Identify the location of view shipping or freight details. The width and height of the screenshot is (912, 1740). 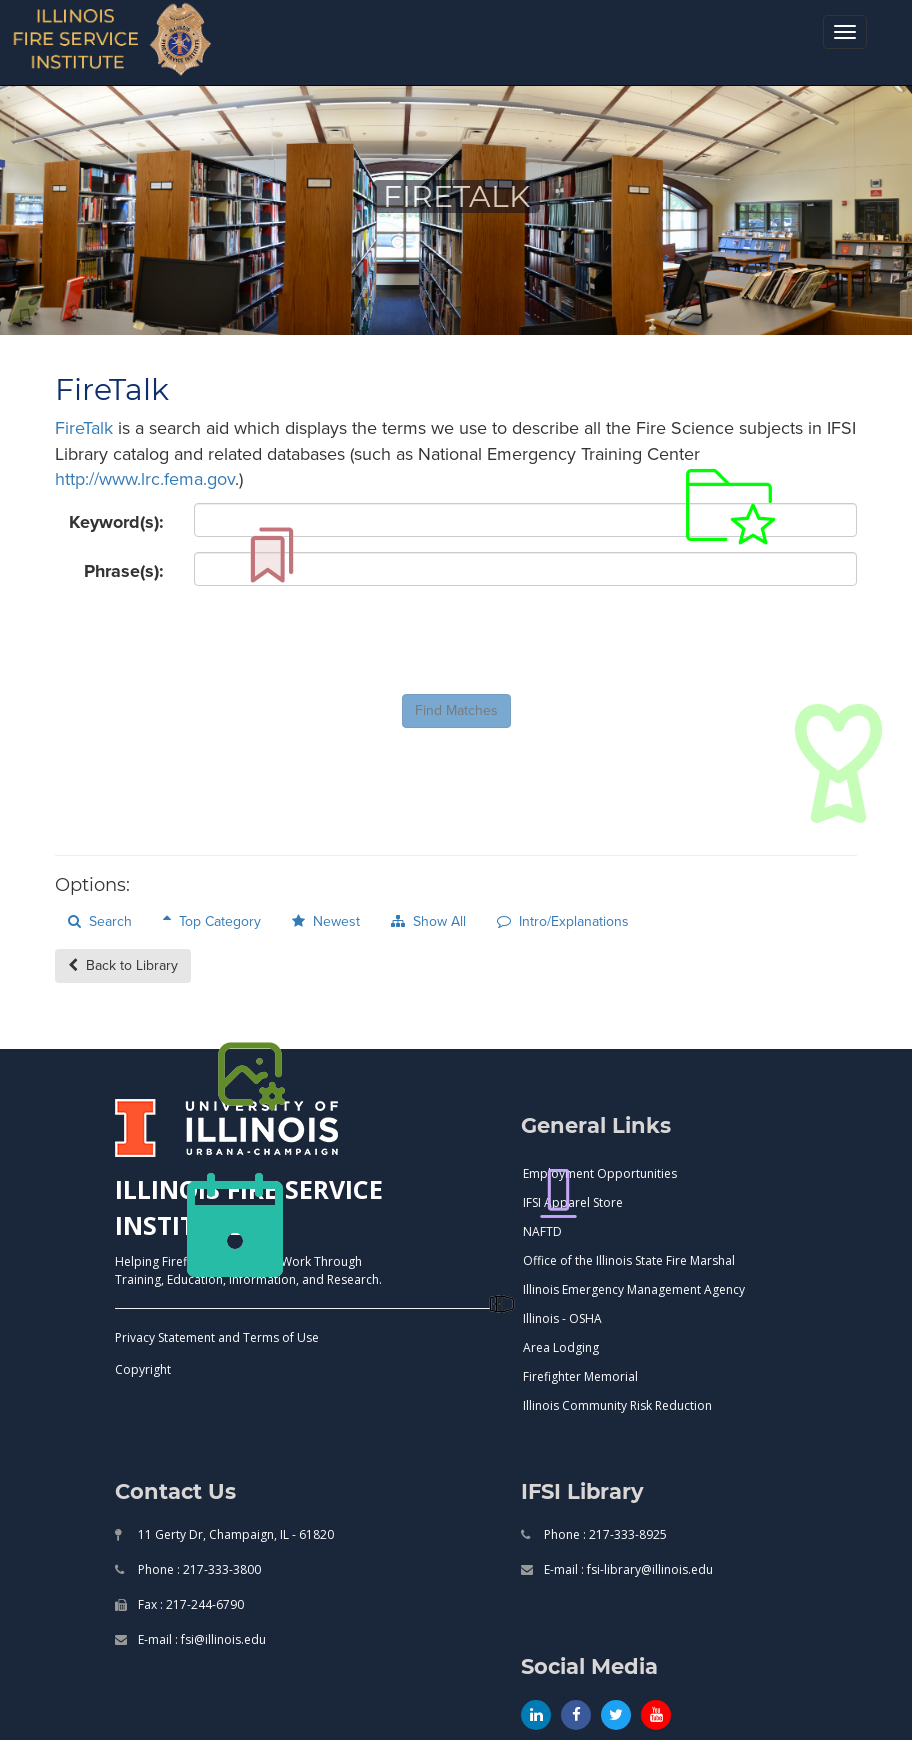
(502, 1304).